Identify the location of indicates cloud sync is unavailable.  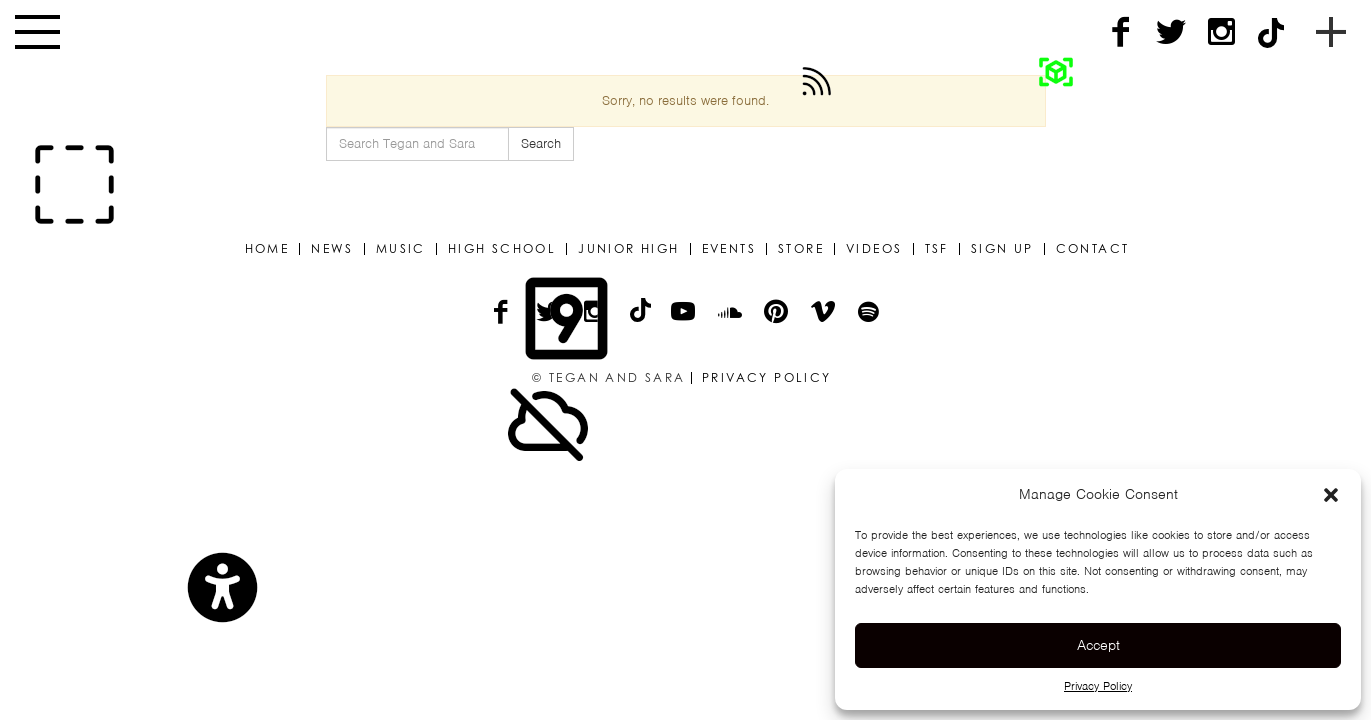
(548, 421).